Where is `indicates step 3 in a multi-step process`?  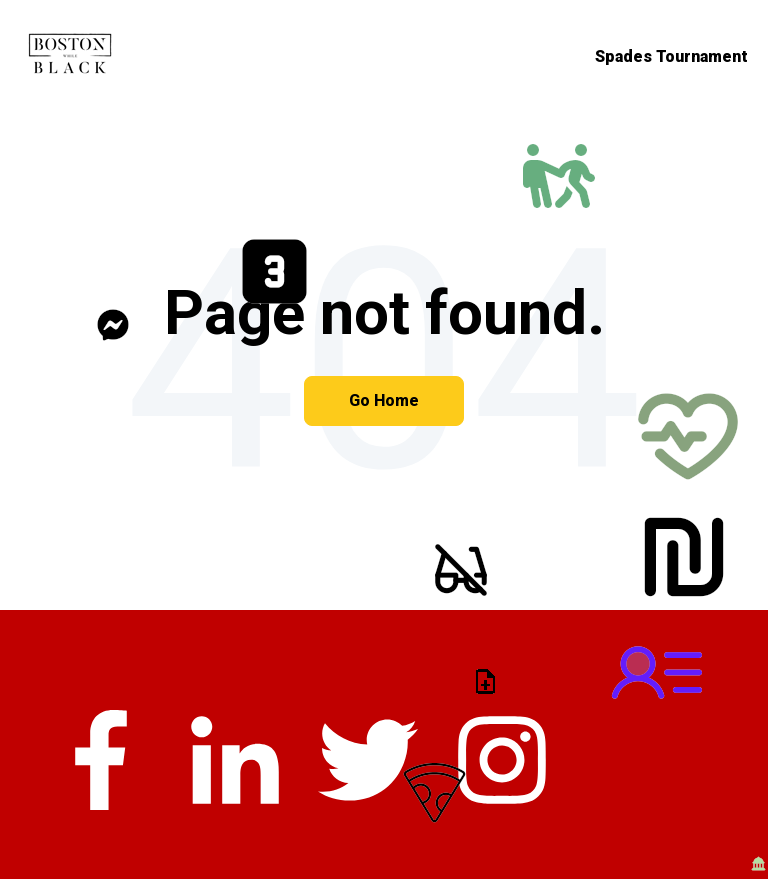 indicates step 3 in a multi-step process is located at coordinates (274, 271).